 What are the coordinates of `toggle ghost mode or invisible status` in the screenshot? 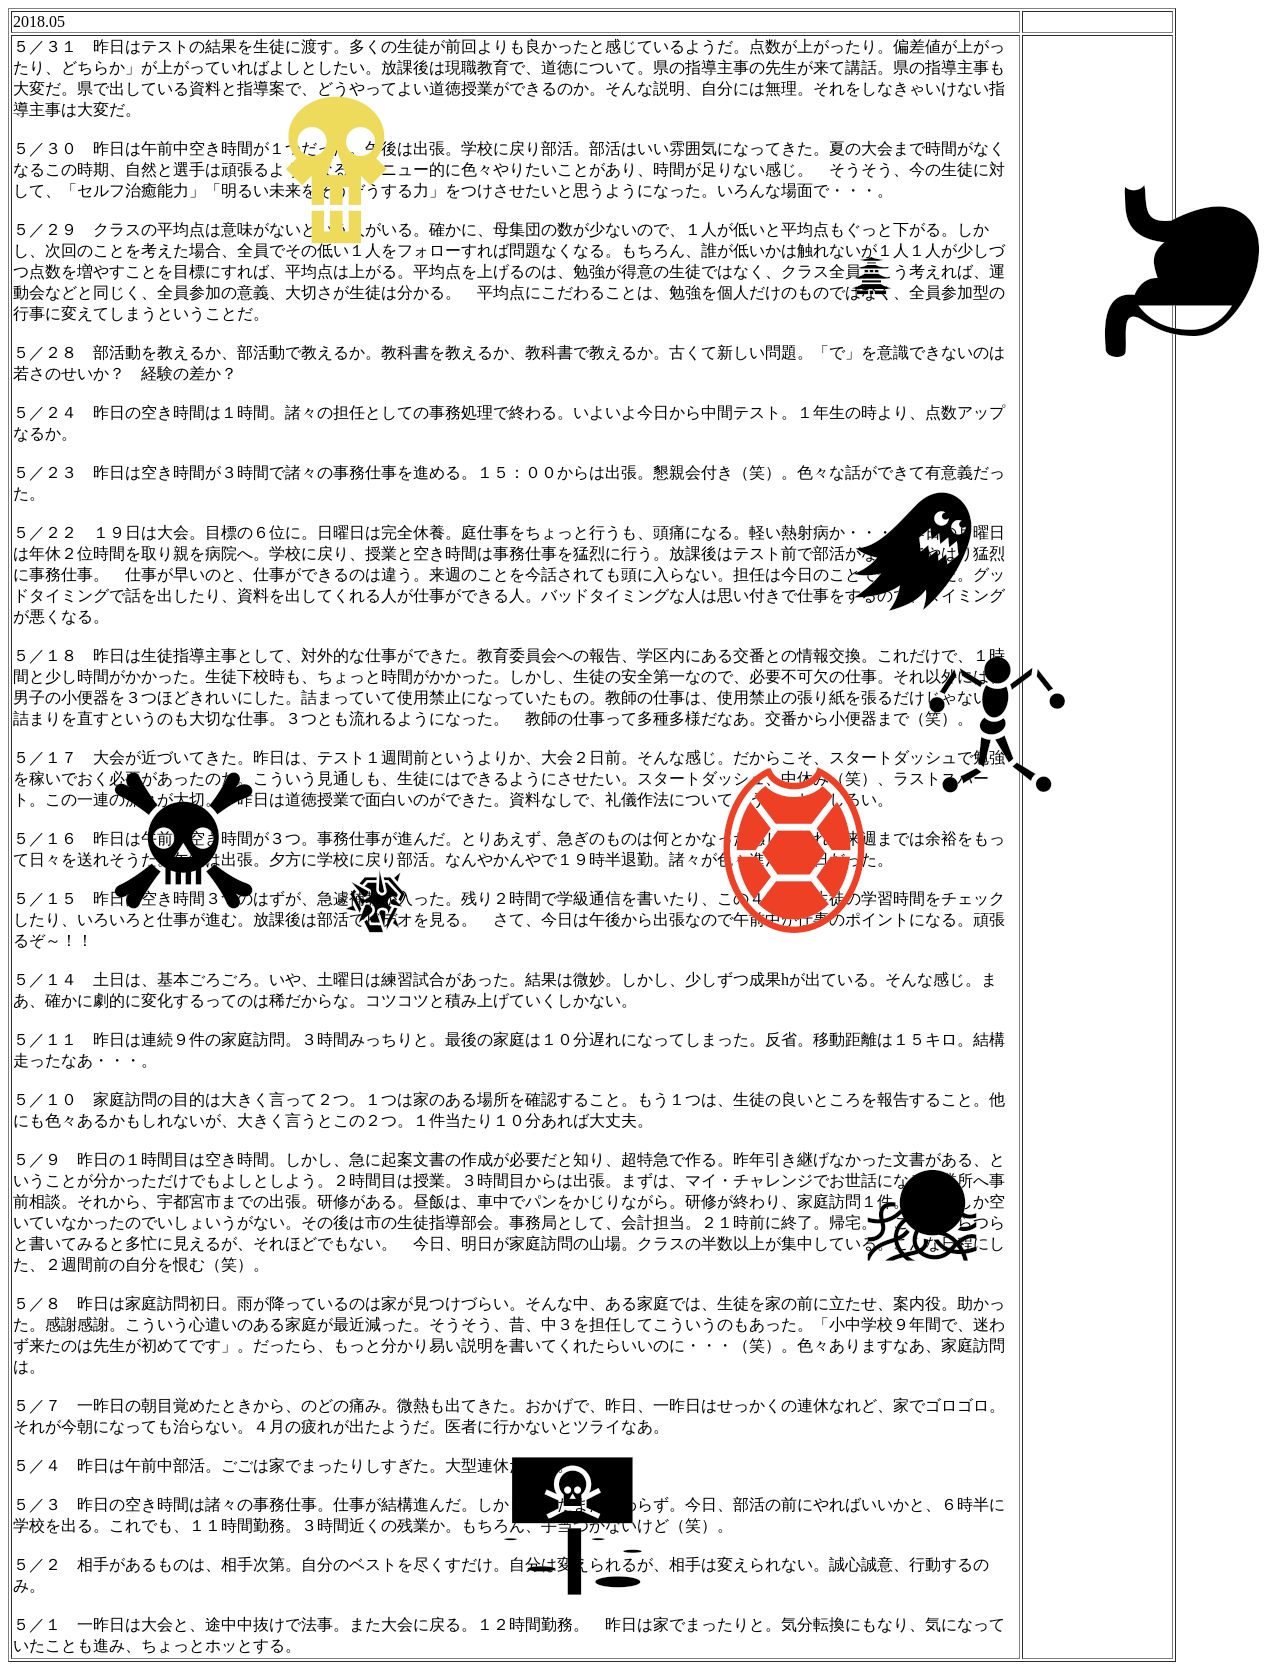 It's located at (912, 551).